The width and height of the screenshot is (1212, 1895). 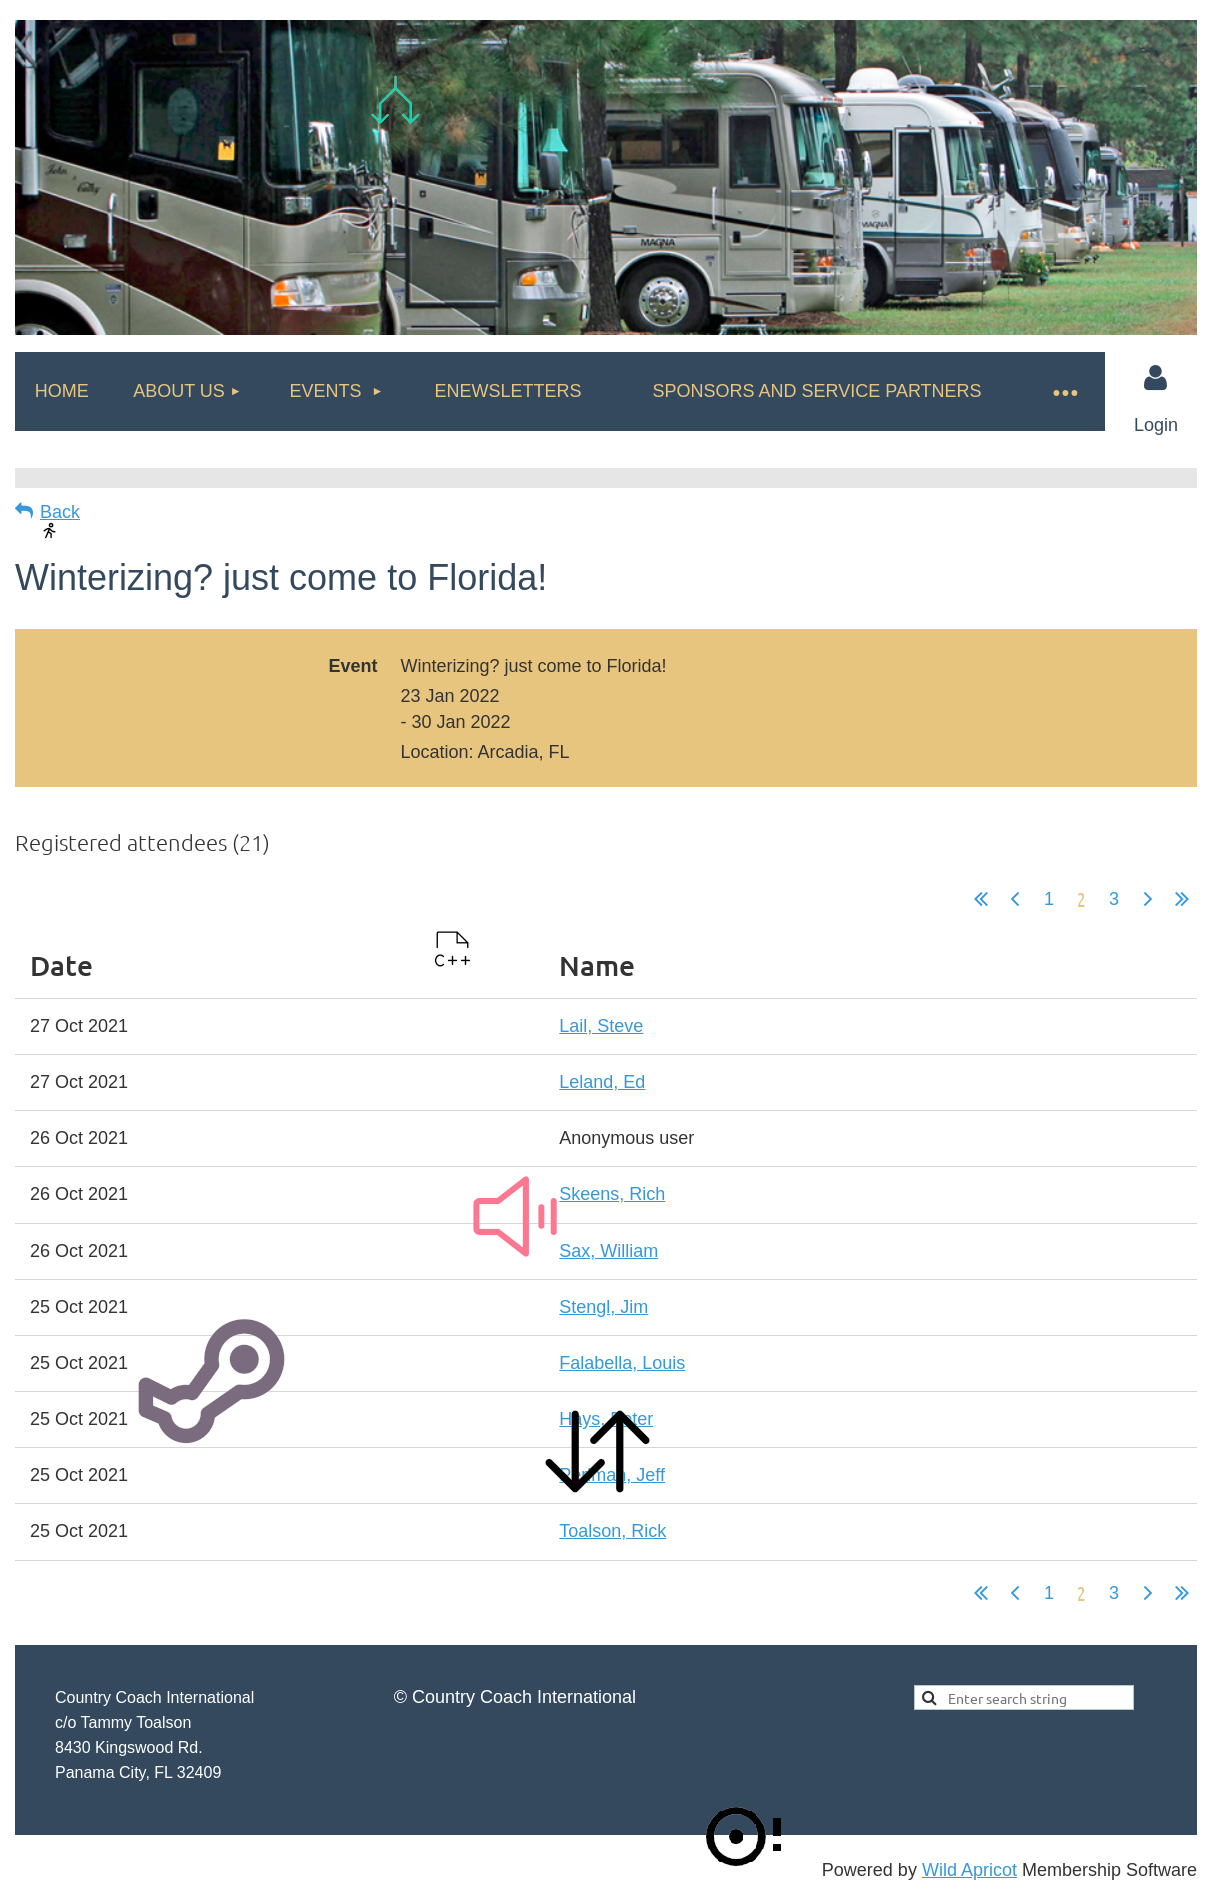 What do you see at coordinates (395, 101) in the screenshot?
I see `split content into multiple paths` at bounding box center [395, 101].